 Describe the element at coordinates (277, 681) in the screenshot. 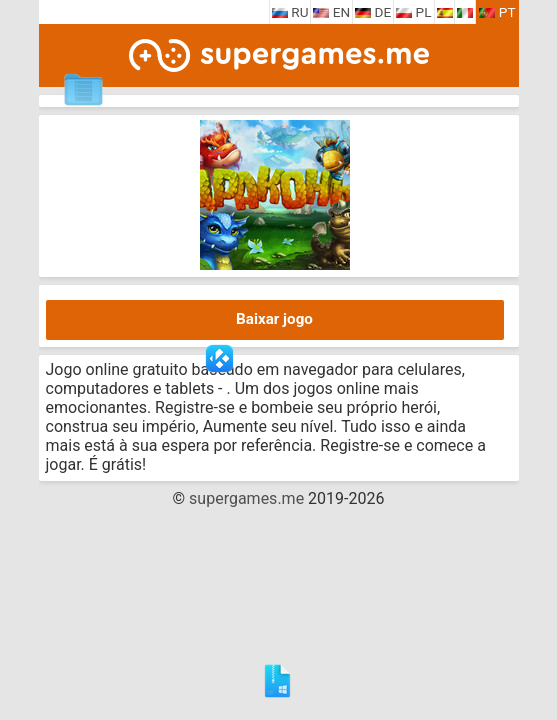

I see `a compressed windows executable file` at that location.